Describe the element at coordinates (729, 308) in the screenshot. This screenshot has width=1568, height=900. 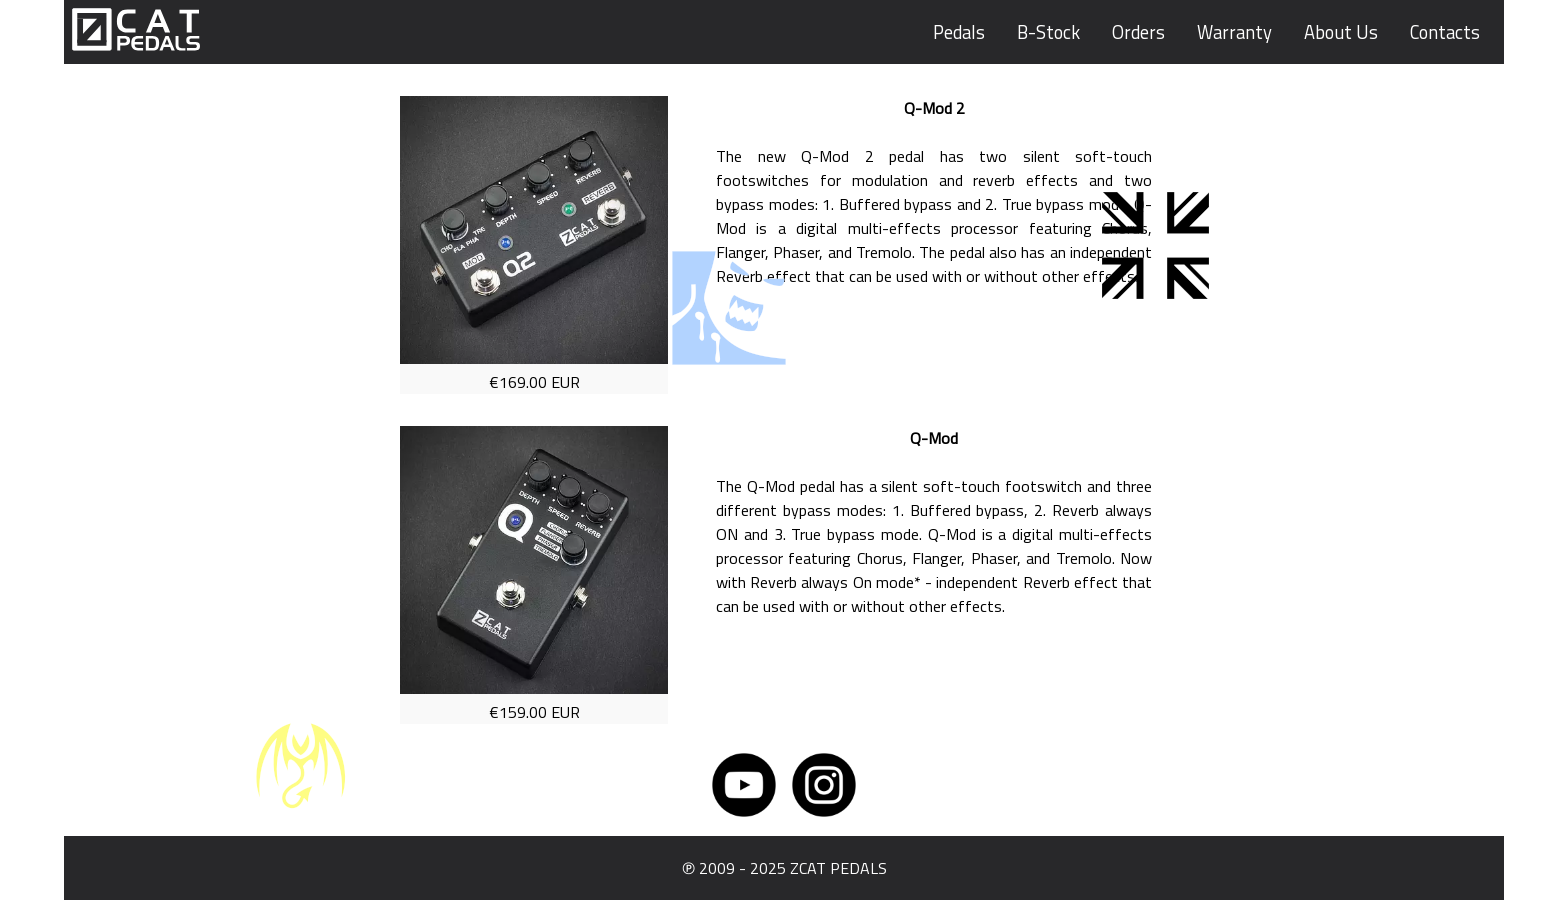
I see `vampire bite attack action in a game` at that location.